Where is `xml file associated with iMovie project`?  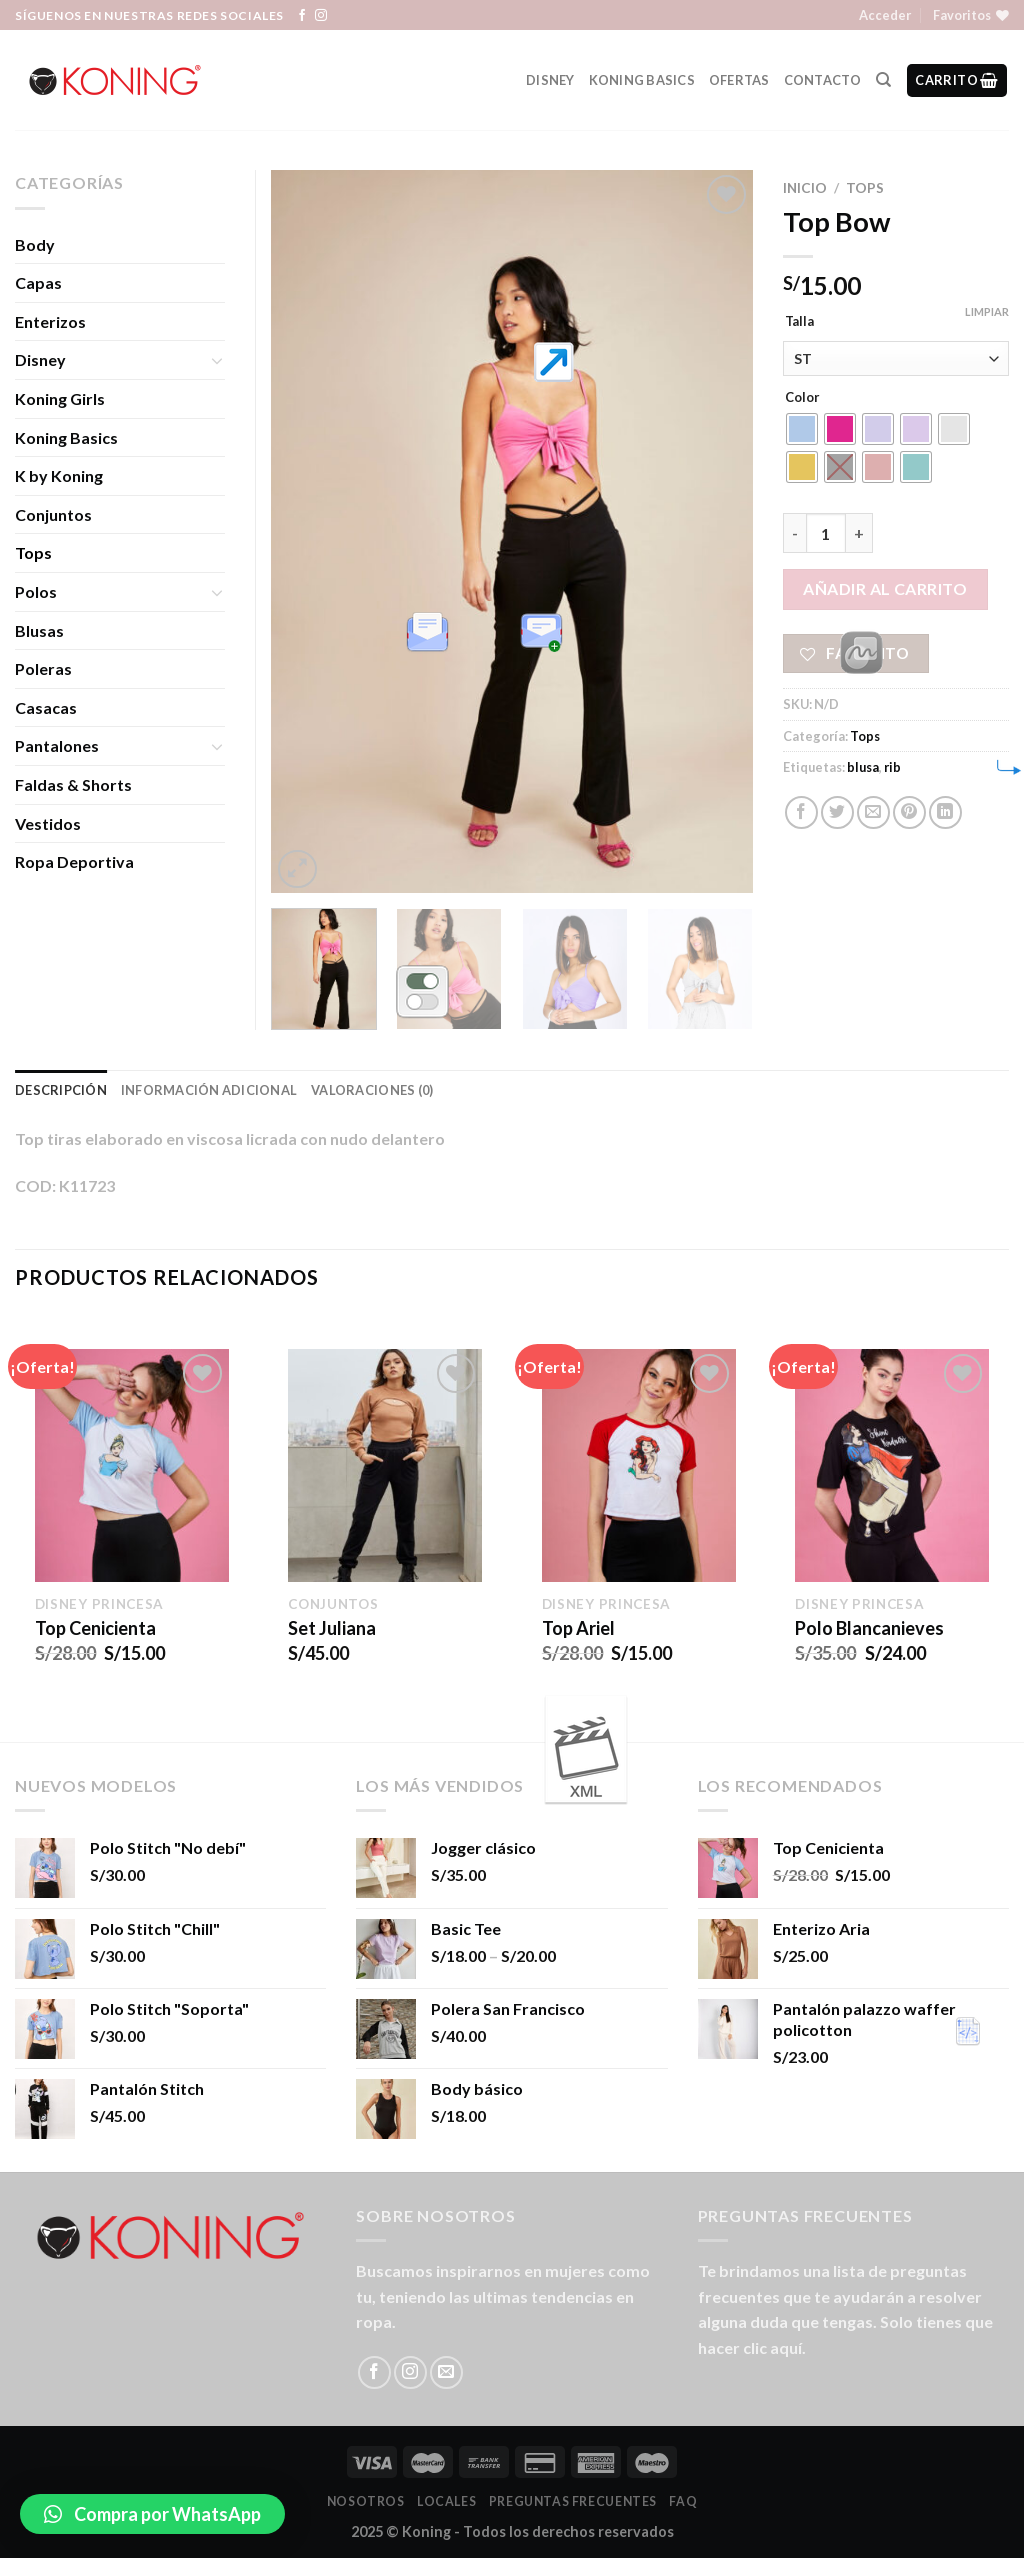
xml file associated with iMovie project is located at coordinates (586, 1749).